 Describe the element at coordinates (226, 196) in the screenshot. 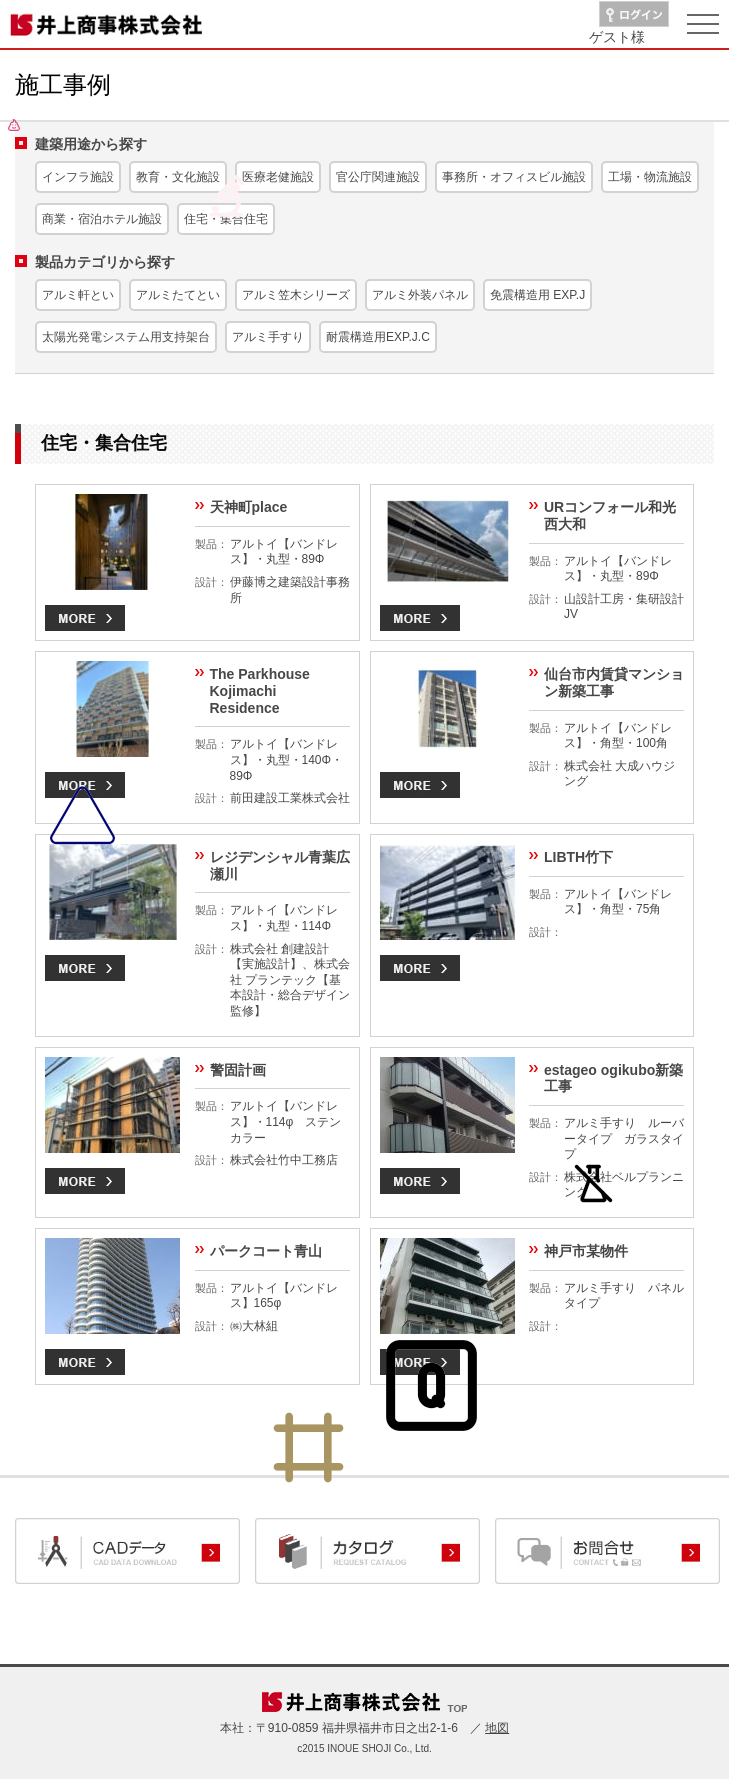

I see `access scientific or research tools` at that location.